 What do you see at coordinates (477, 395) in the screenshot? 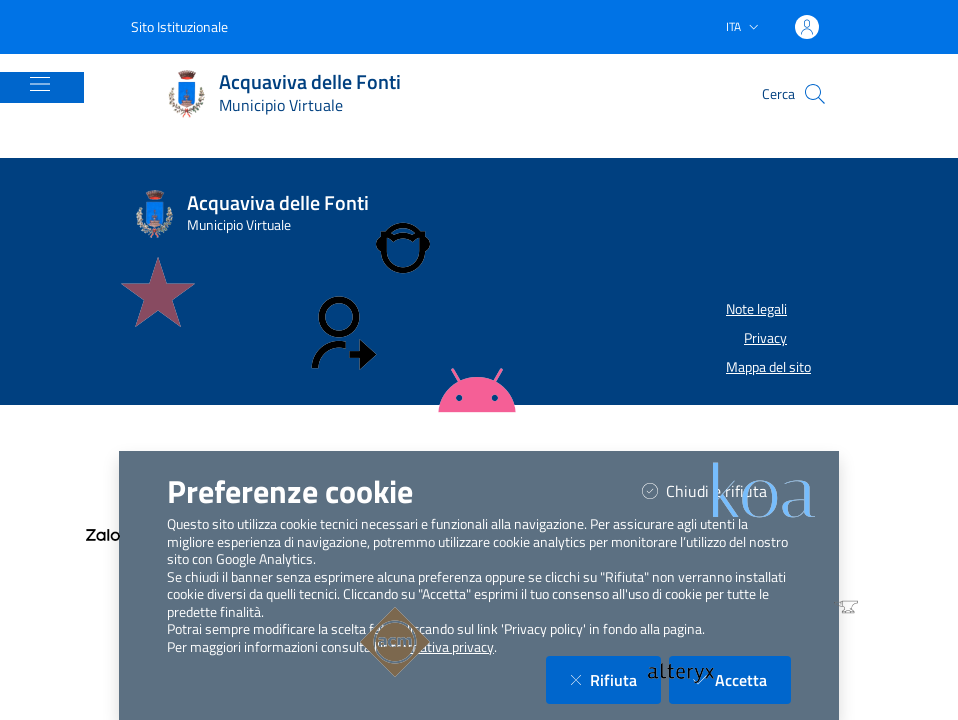
I see `android operating system logo` at bounding box center [477, 395].